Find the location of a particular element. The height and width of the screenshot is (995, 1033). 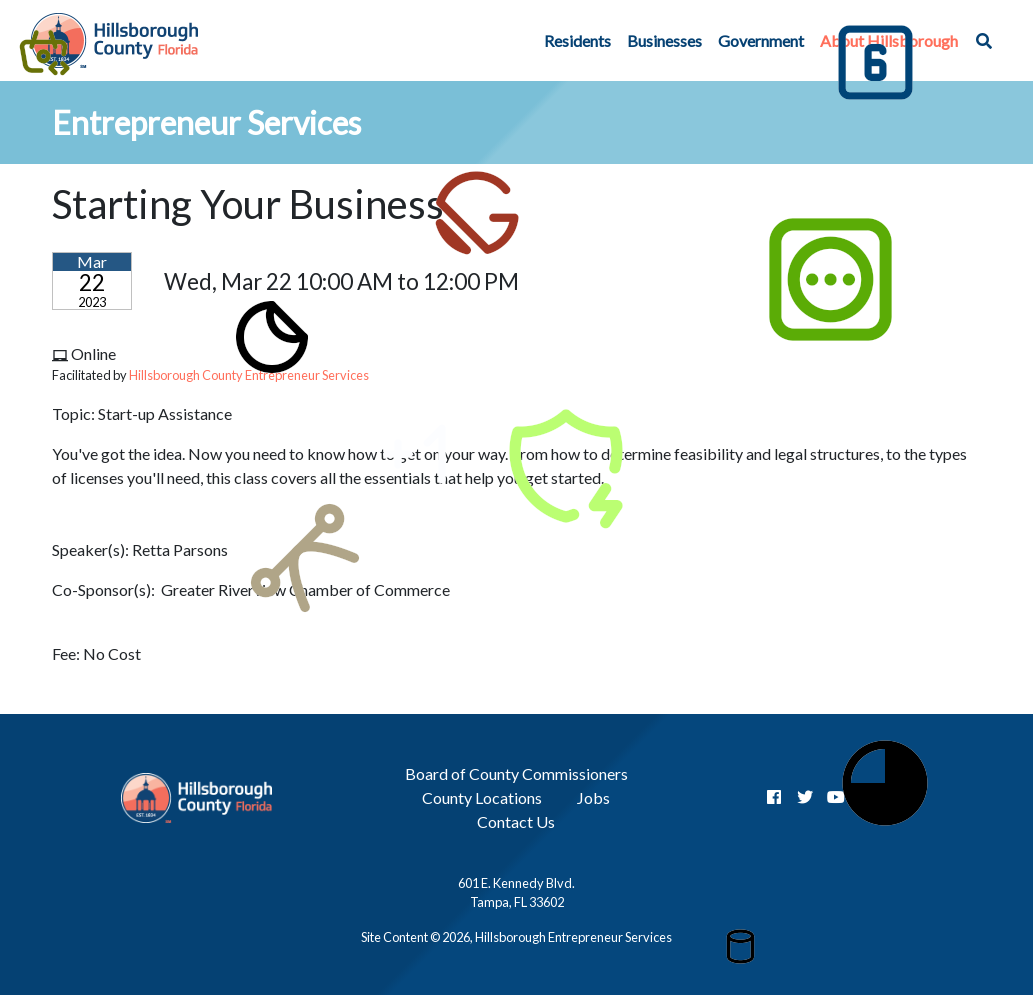

select or navigate to item number 6 is located at coordinates (875, 62).